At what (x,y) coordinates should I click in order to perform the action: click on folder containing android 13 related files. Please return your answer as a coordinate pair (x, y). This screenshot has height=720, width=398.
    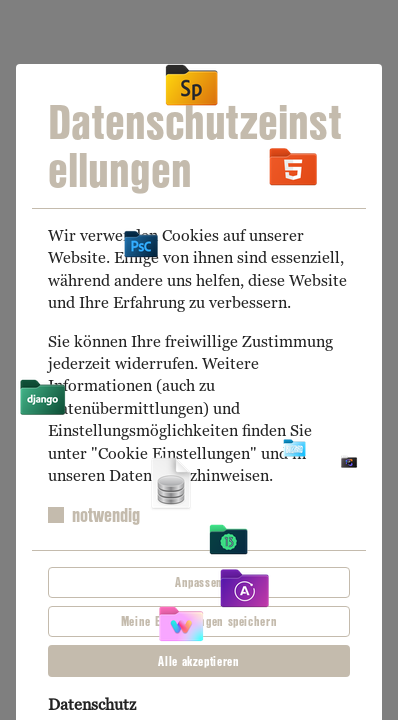
    Looking at the image, I should click on (228, 540).